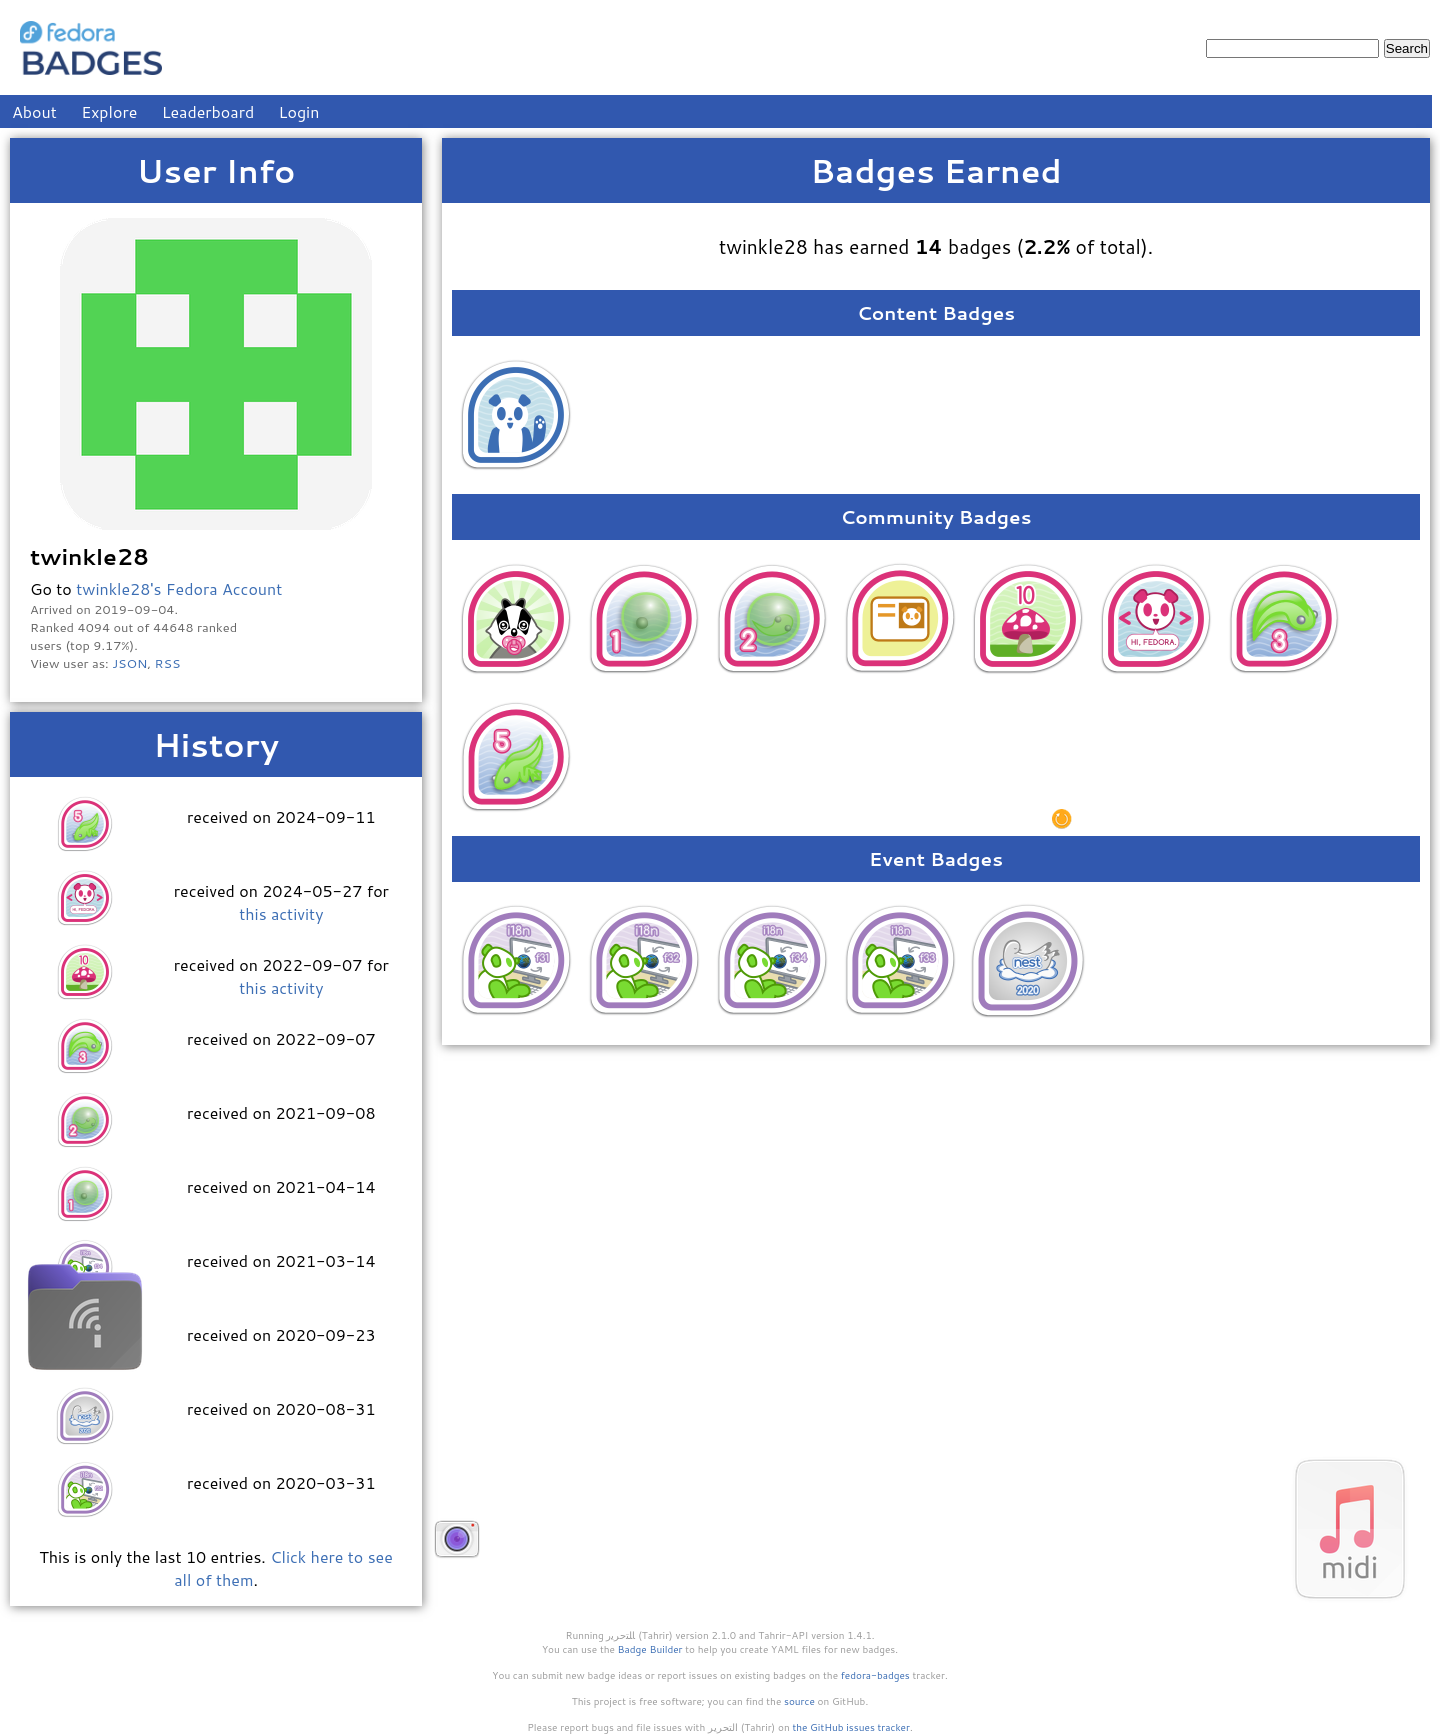 This screenshot has height=1734, width=1440. What do you see at coordinates (1062, 819) in the screenshot?
I see `restart the system` at bounding box center [1062, 819].